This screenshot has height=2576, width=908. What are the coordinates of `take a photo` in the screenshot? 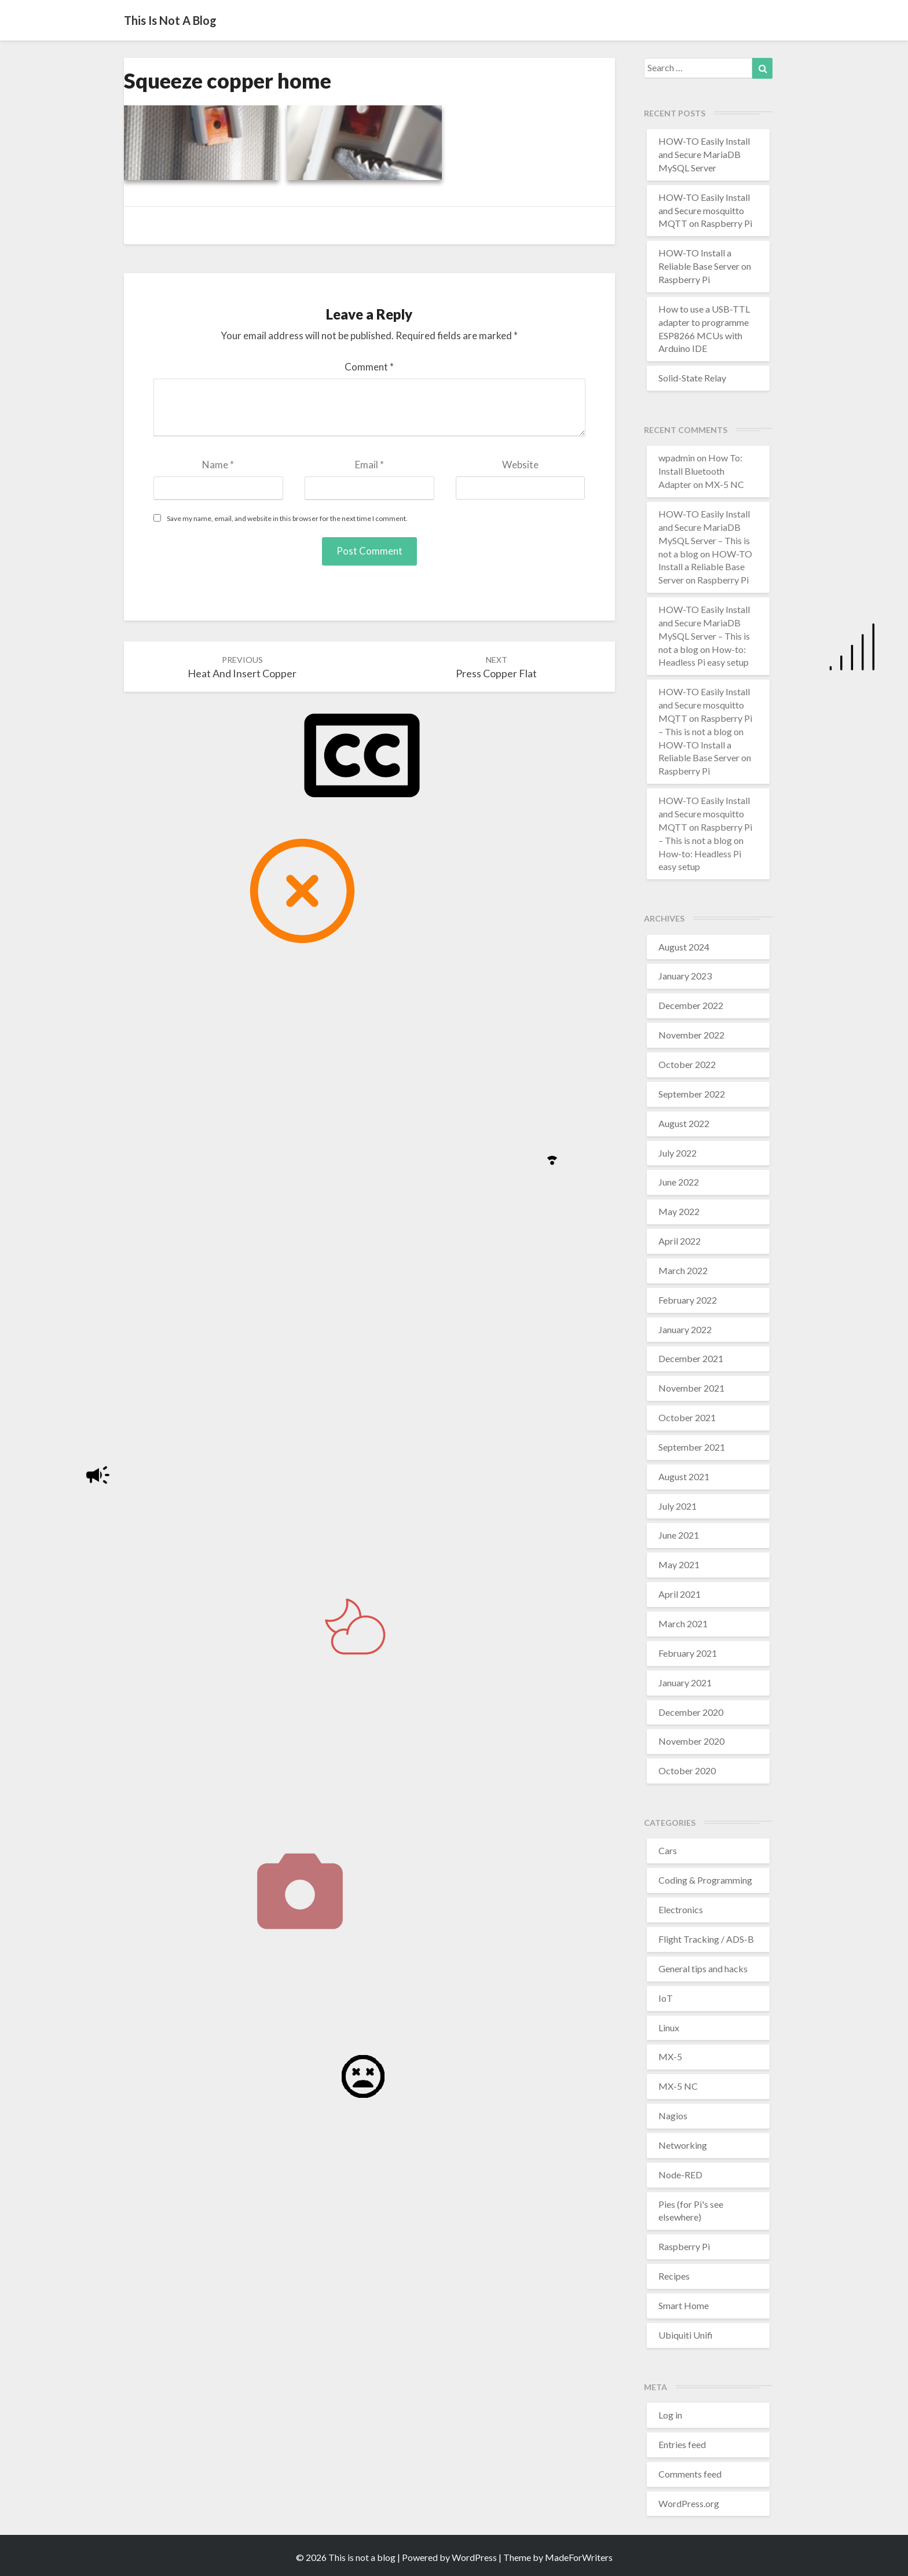 It's located at (300, 1893).